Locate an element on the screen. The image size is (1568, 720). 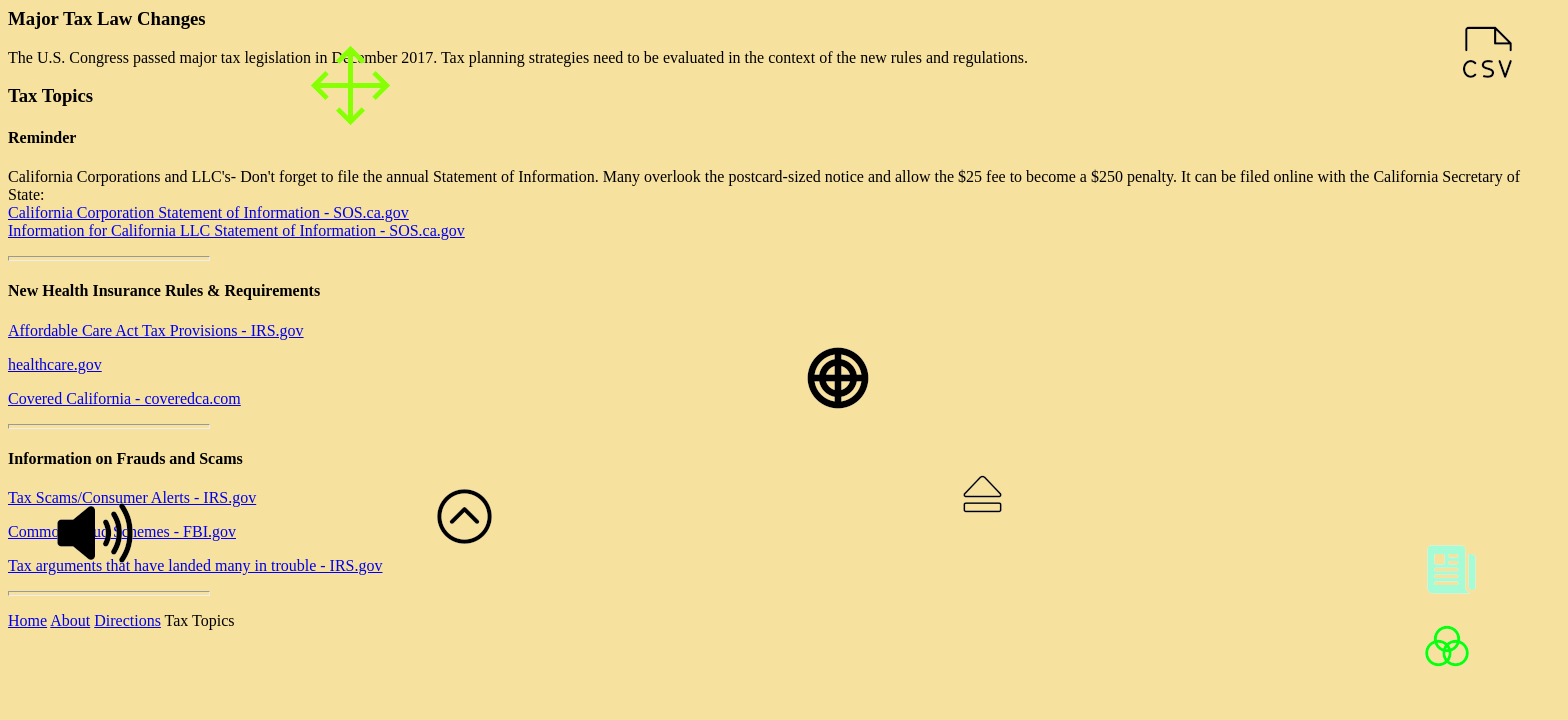
scroll to top of page is located at coordinates (464, 516).